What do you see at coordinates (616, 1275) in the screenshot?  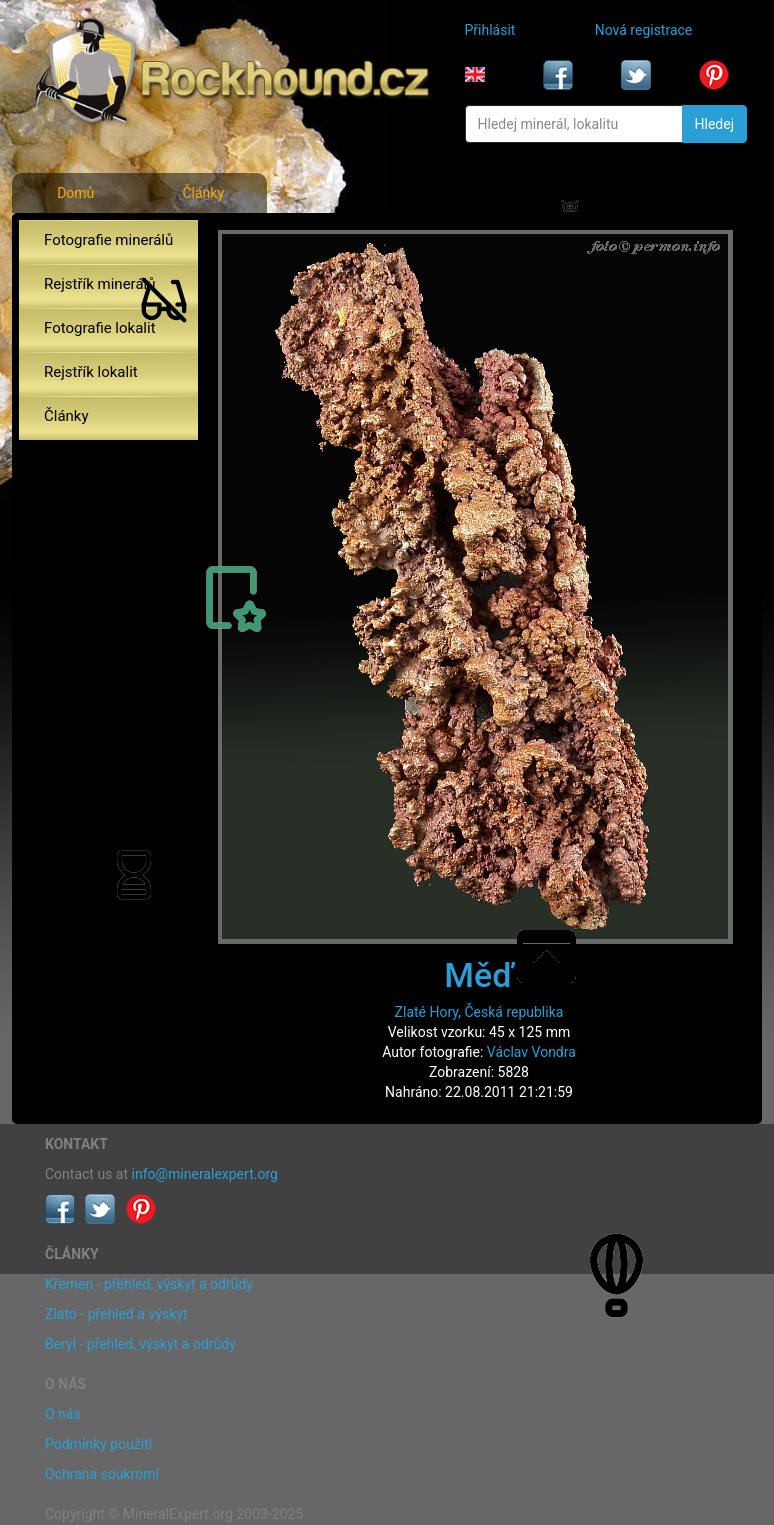 I see `access travel or adventure features` at bounding box center [616, 1275].